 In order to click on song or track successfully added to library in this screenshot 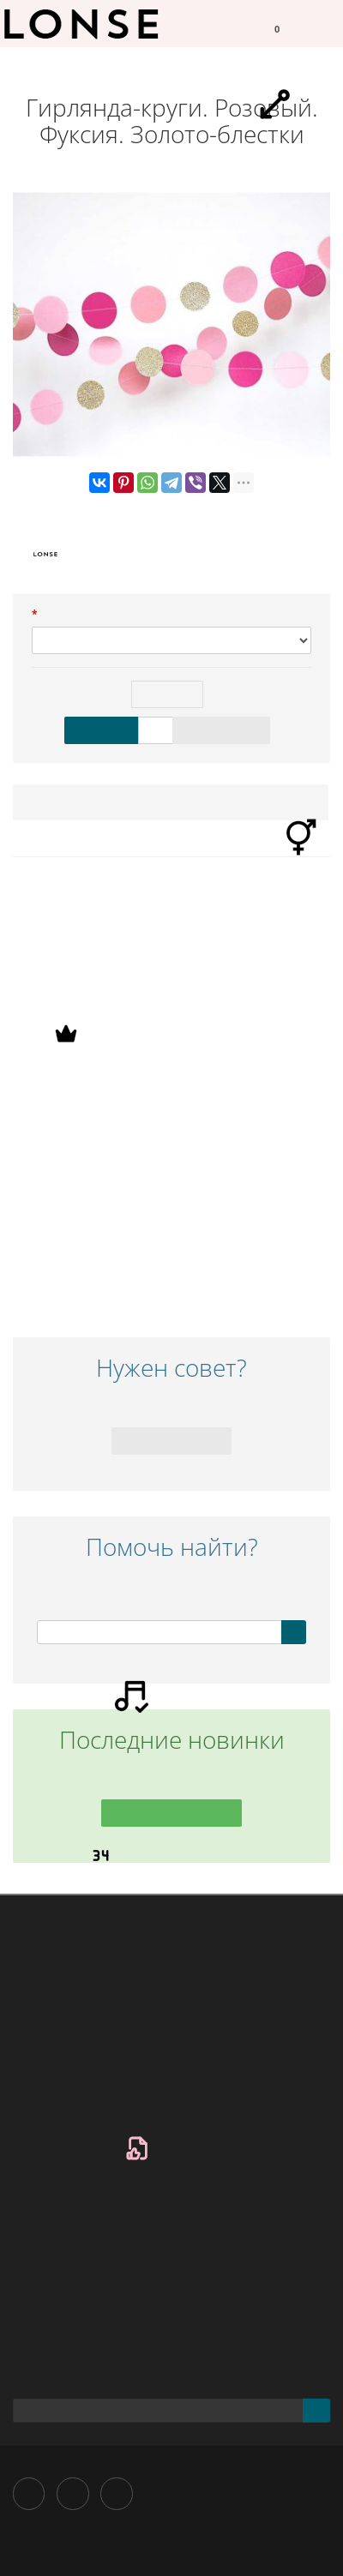, I will do `click(131, 1696)`.